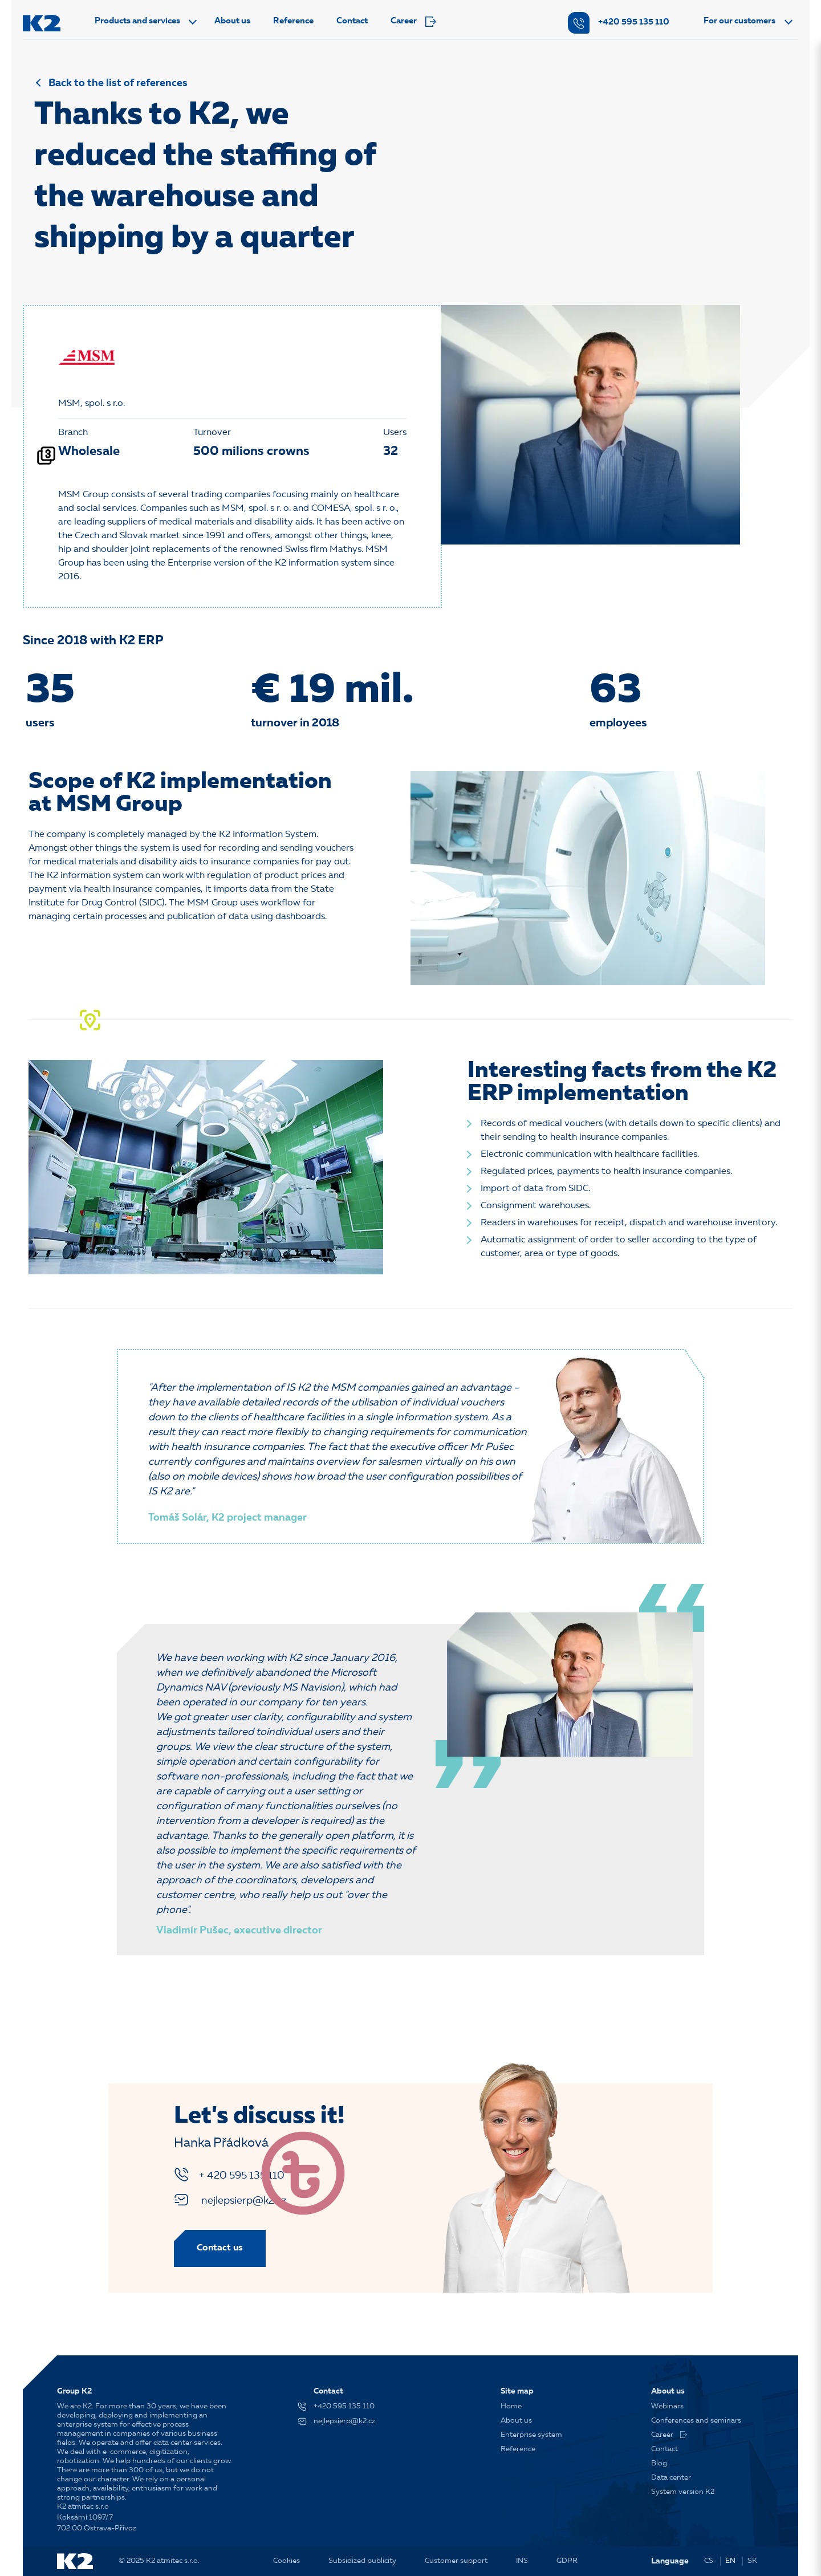 This screenshot has height=2576, width=821. I want to click on activate live view mode for real-time location tracking, so click(90, 1020).